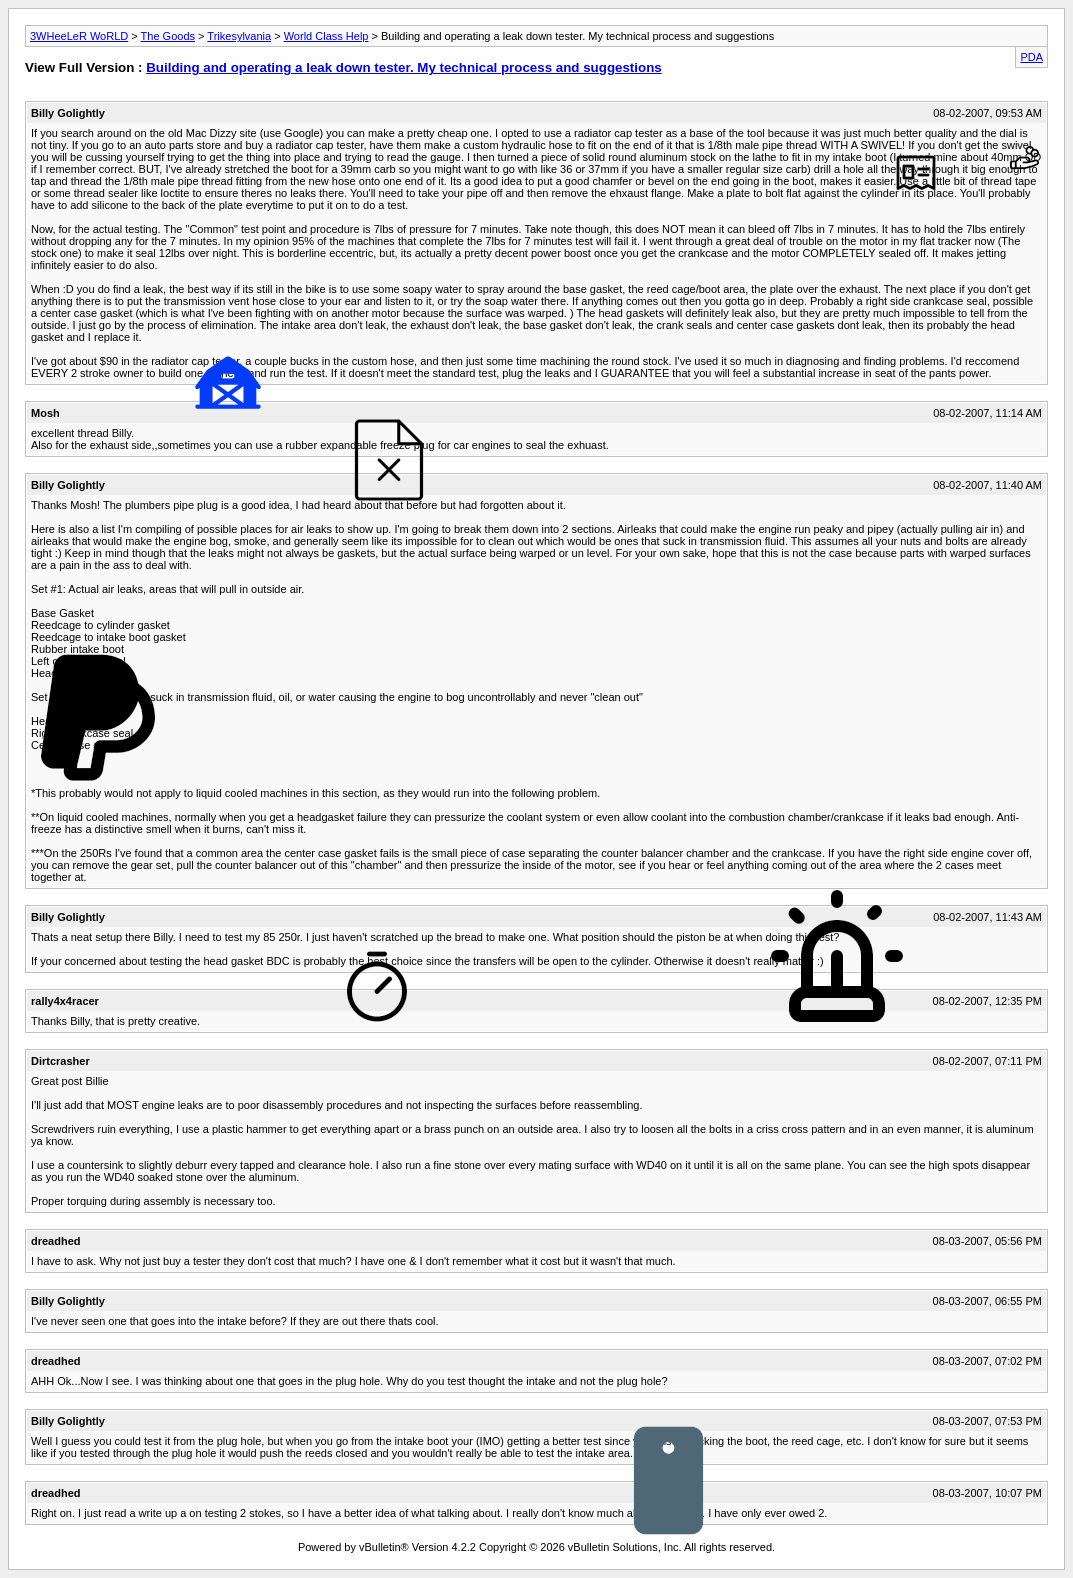  Describe the element at coordinates (389, 460) in the screenshot. I see `delete or remove a file` at that location.